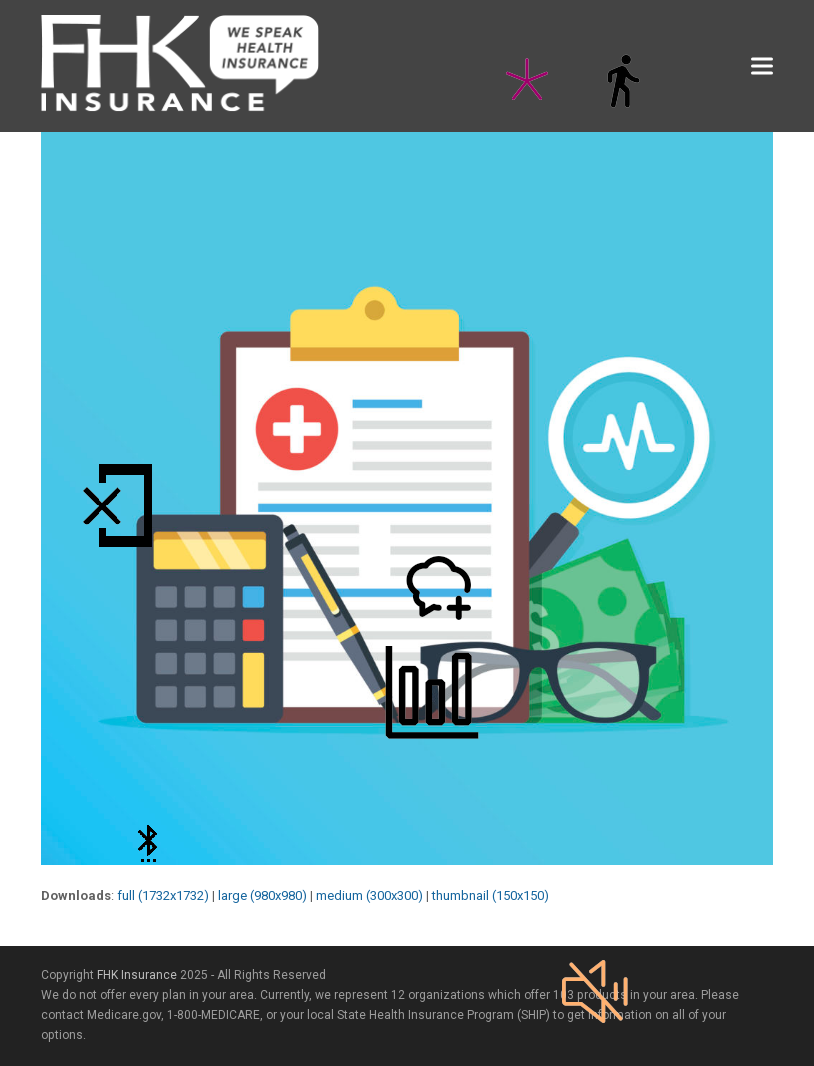 The height and width of the screenshot is (1066, 814). What do you see at coordinates (148, 843) in the screenshot?
I see `access bluetooth settings` at bounding box center [148, 843].